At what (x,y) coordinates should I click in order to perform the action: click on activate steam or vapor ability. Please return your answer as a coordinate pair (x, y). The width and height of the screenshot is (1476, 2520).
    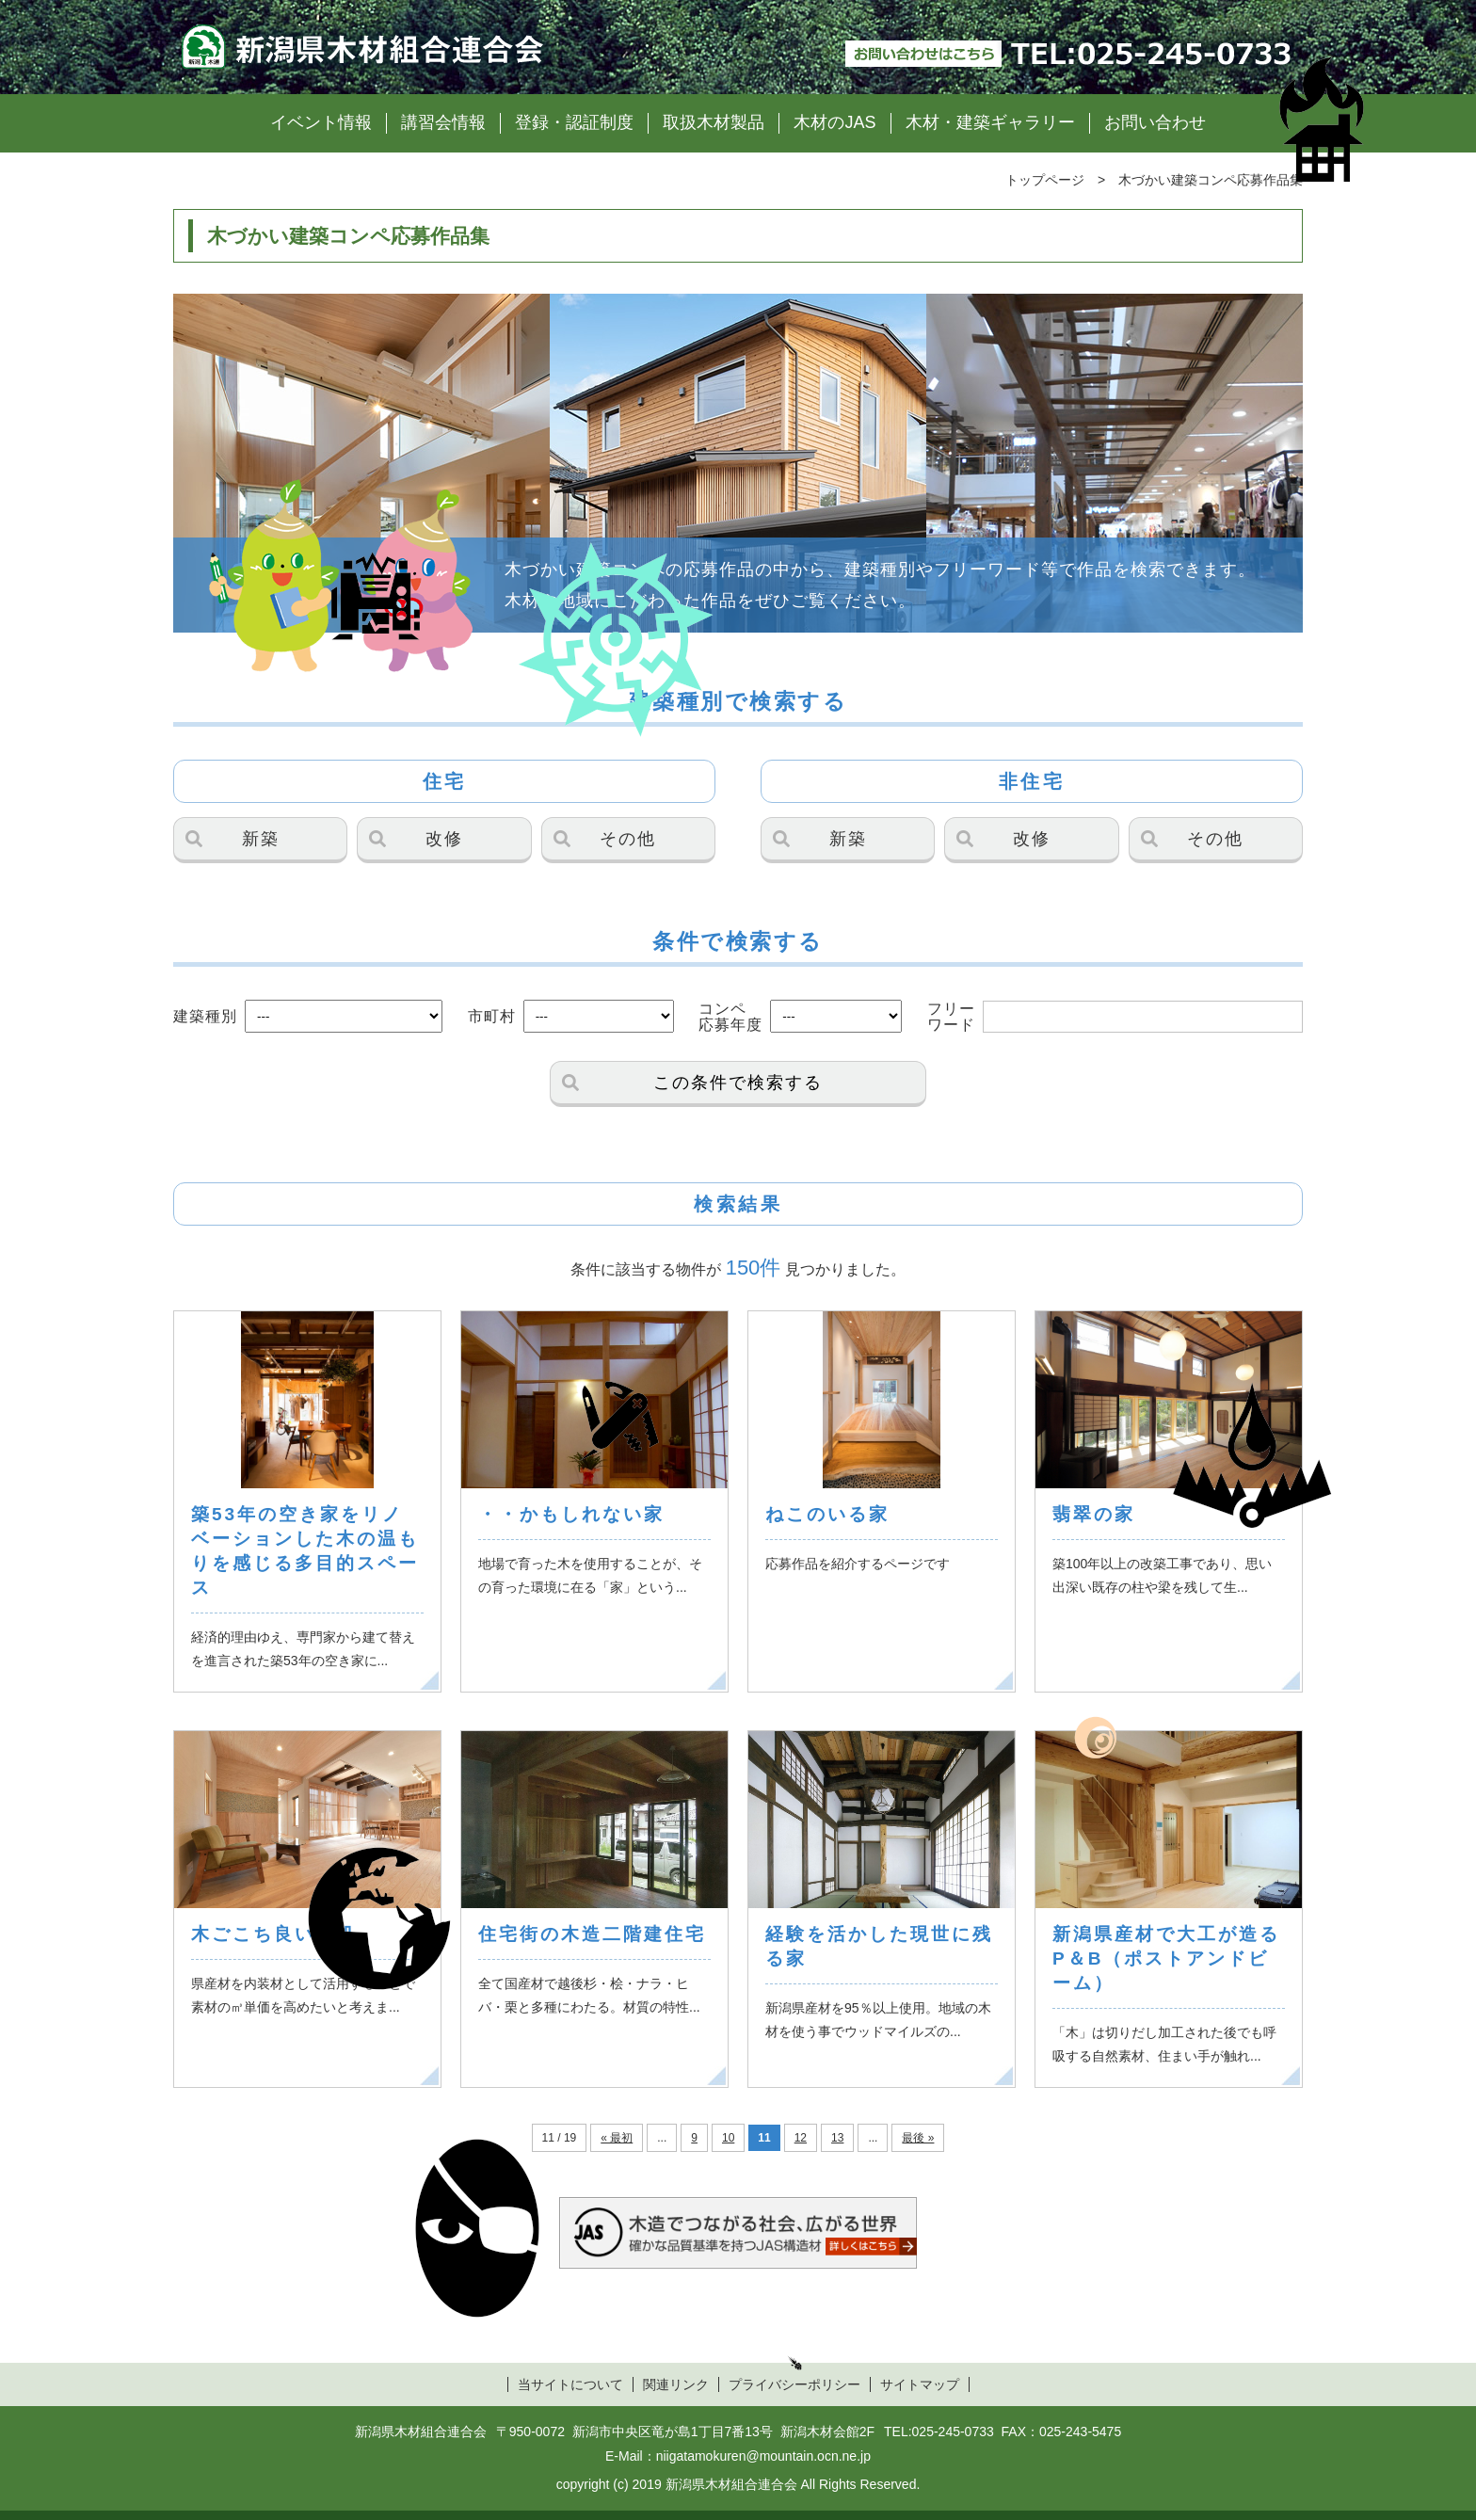
    Looking at the image, I should click on (794, 2363).